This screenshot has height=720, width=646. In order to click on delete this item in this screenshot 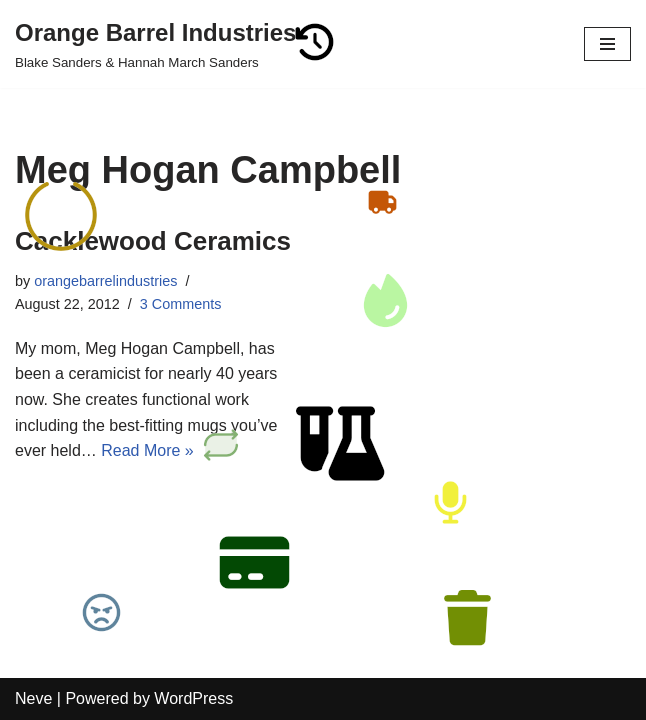, I will do `click(467, 618)`.